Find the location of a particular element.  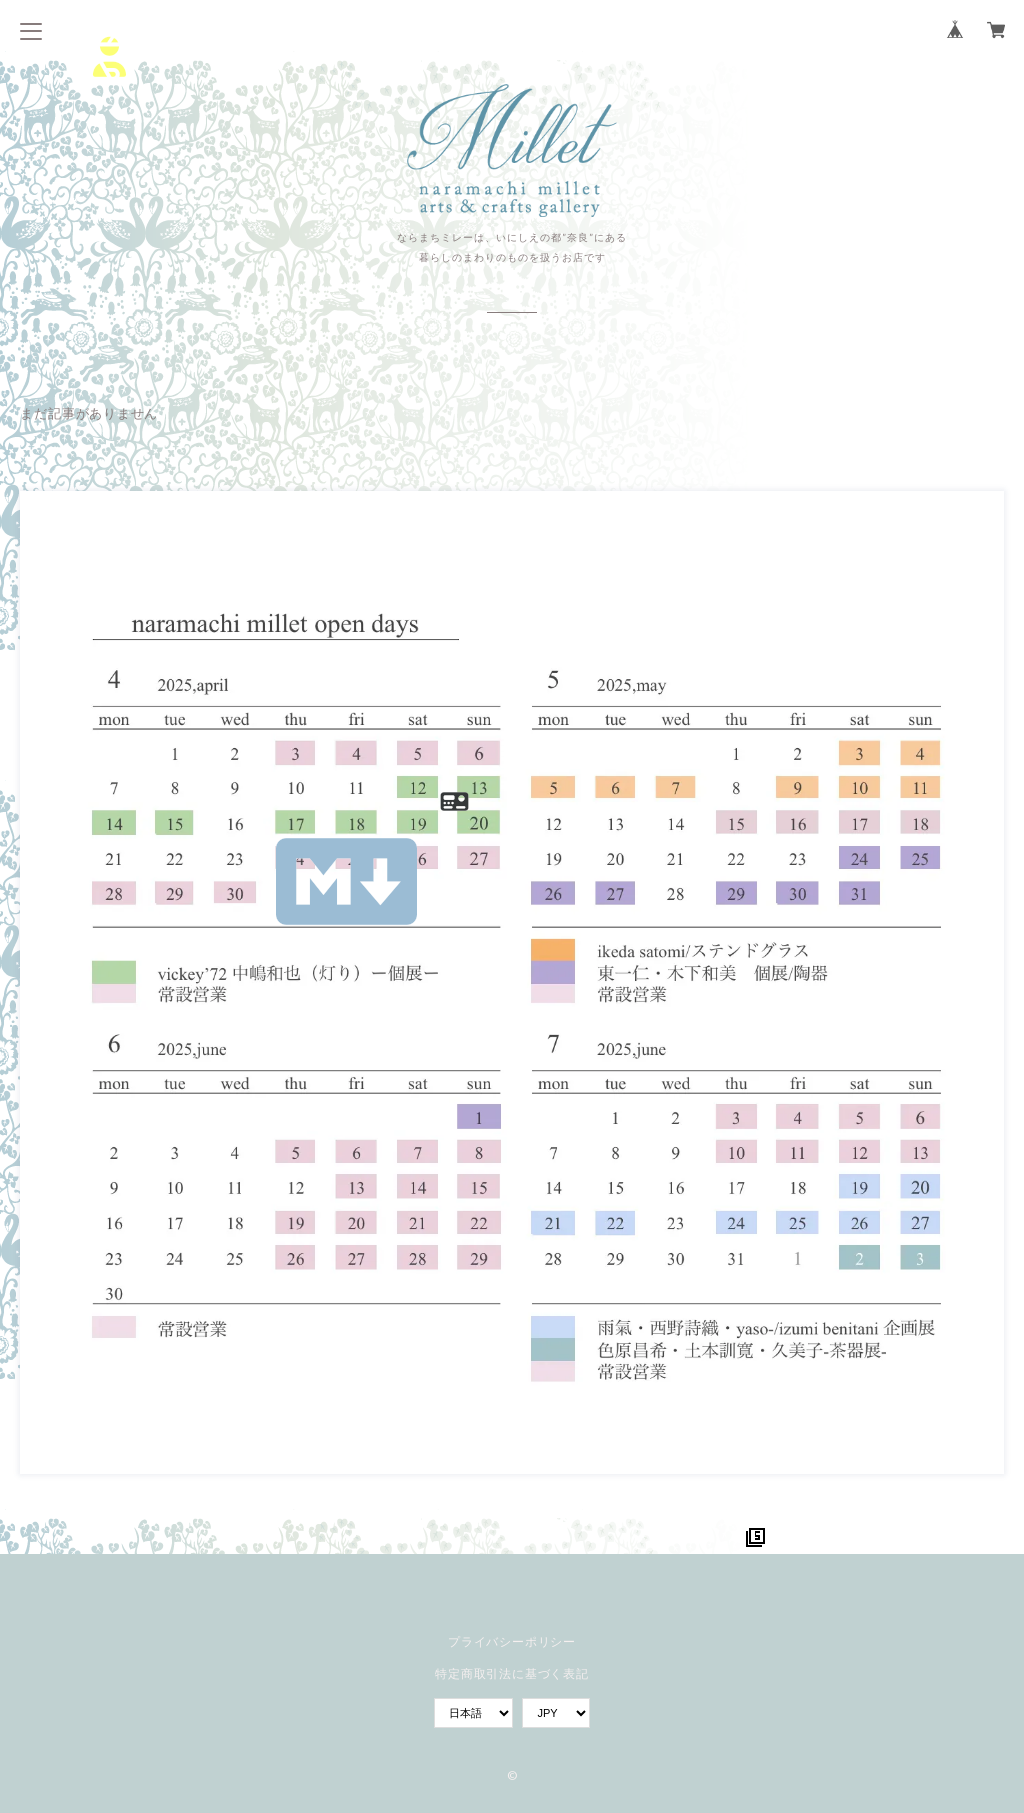

indicates an injured or hurt user is located at coordinates (109, 56).